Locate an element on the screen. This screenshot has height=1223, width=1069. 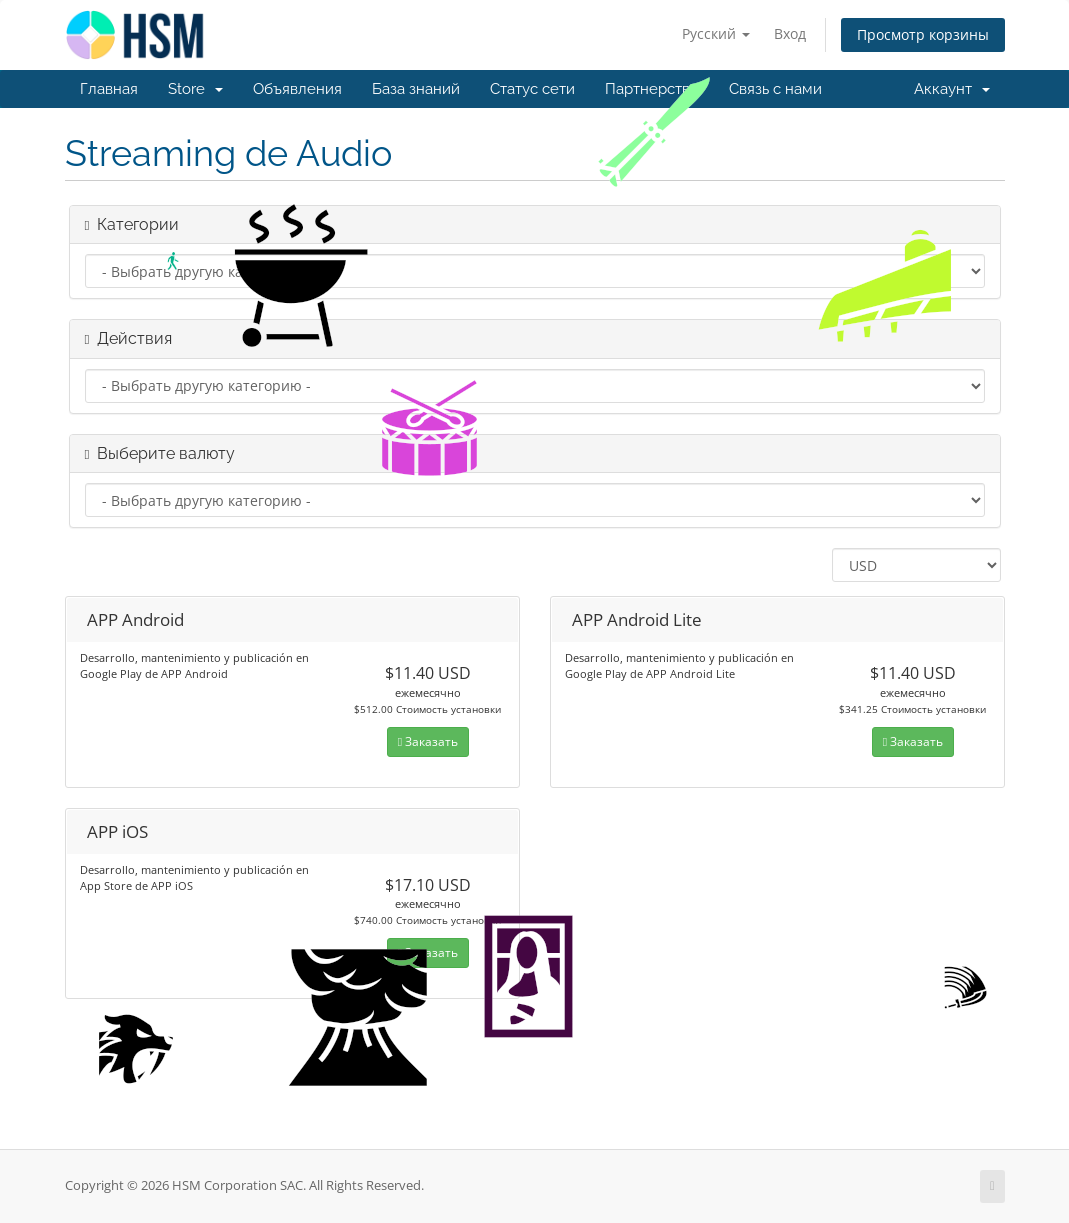
activate blade sweep attack is located at coordinates (965, 987).